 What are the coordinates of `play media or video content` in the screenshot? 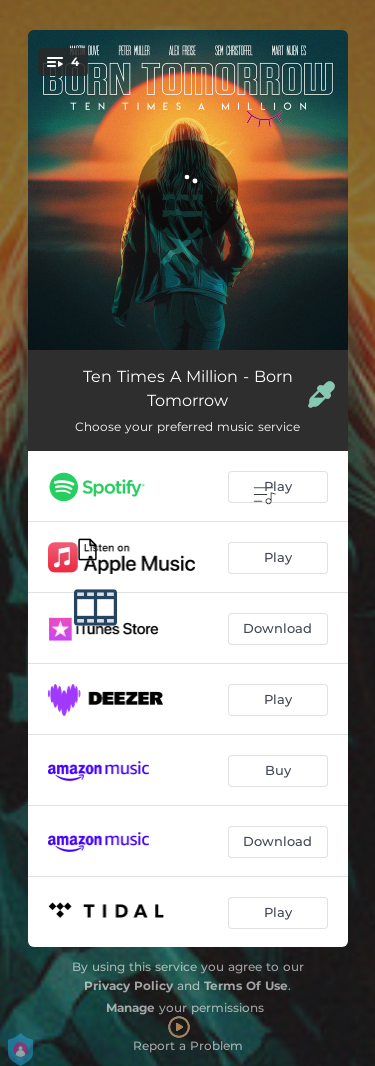 It's located at (179, 1027).